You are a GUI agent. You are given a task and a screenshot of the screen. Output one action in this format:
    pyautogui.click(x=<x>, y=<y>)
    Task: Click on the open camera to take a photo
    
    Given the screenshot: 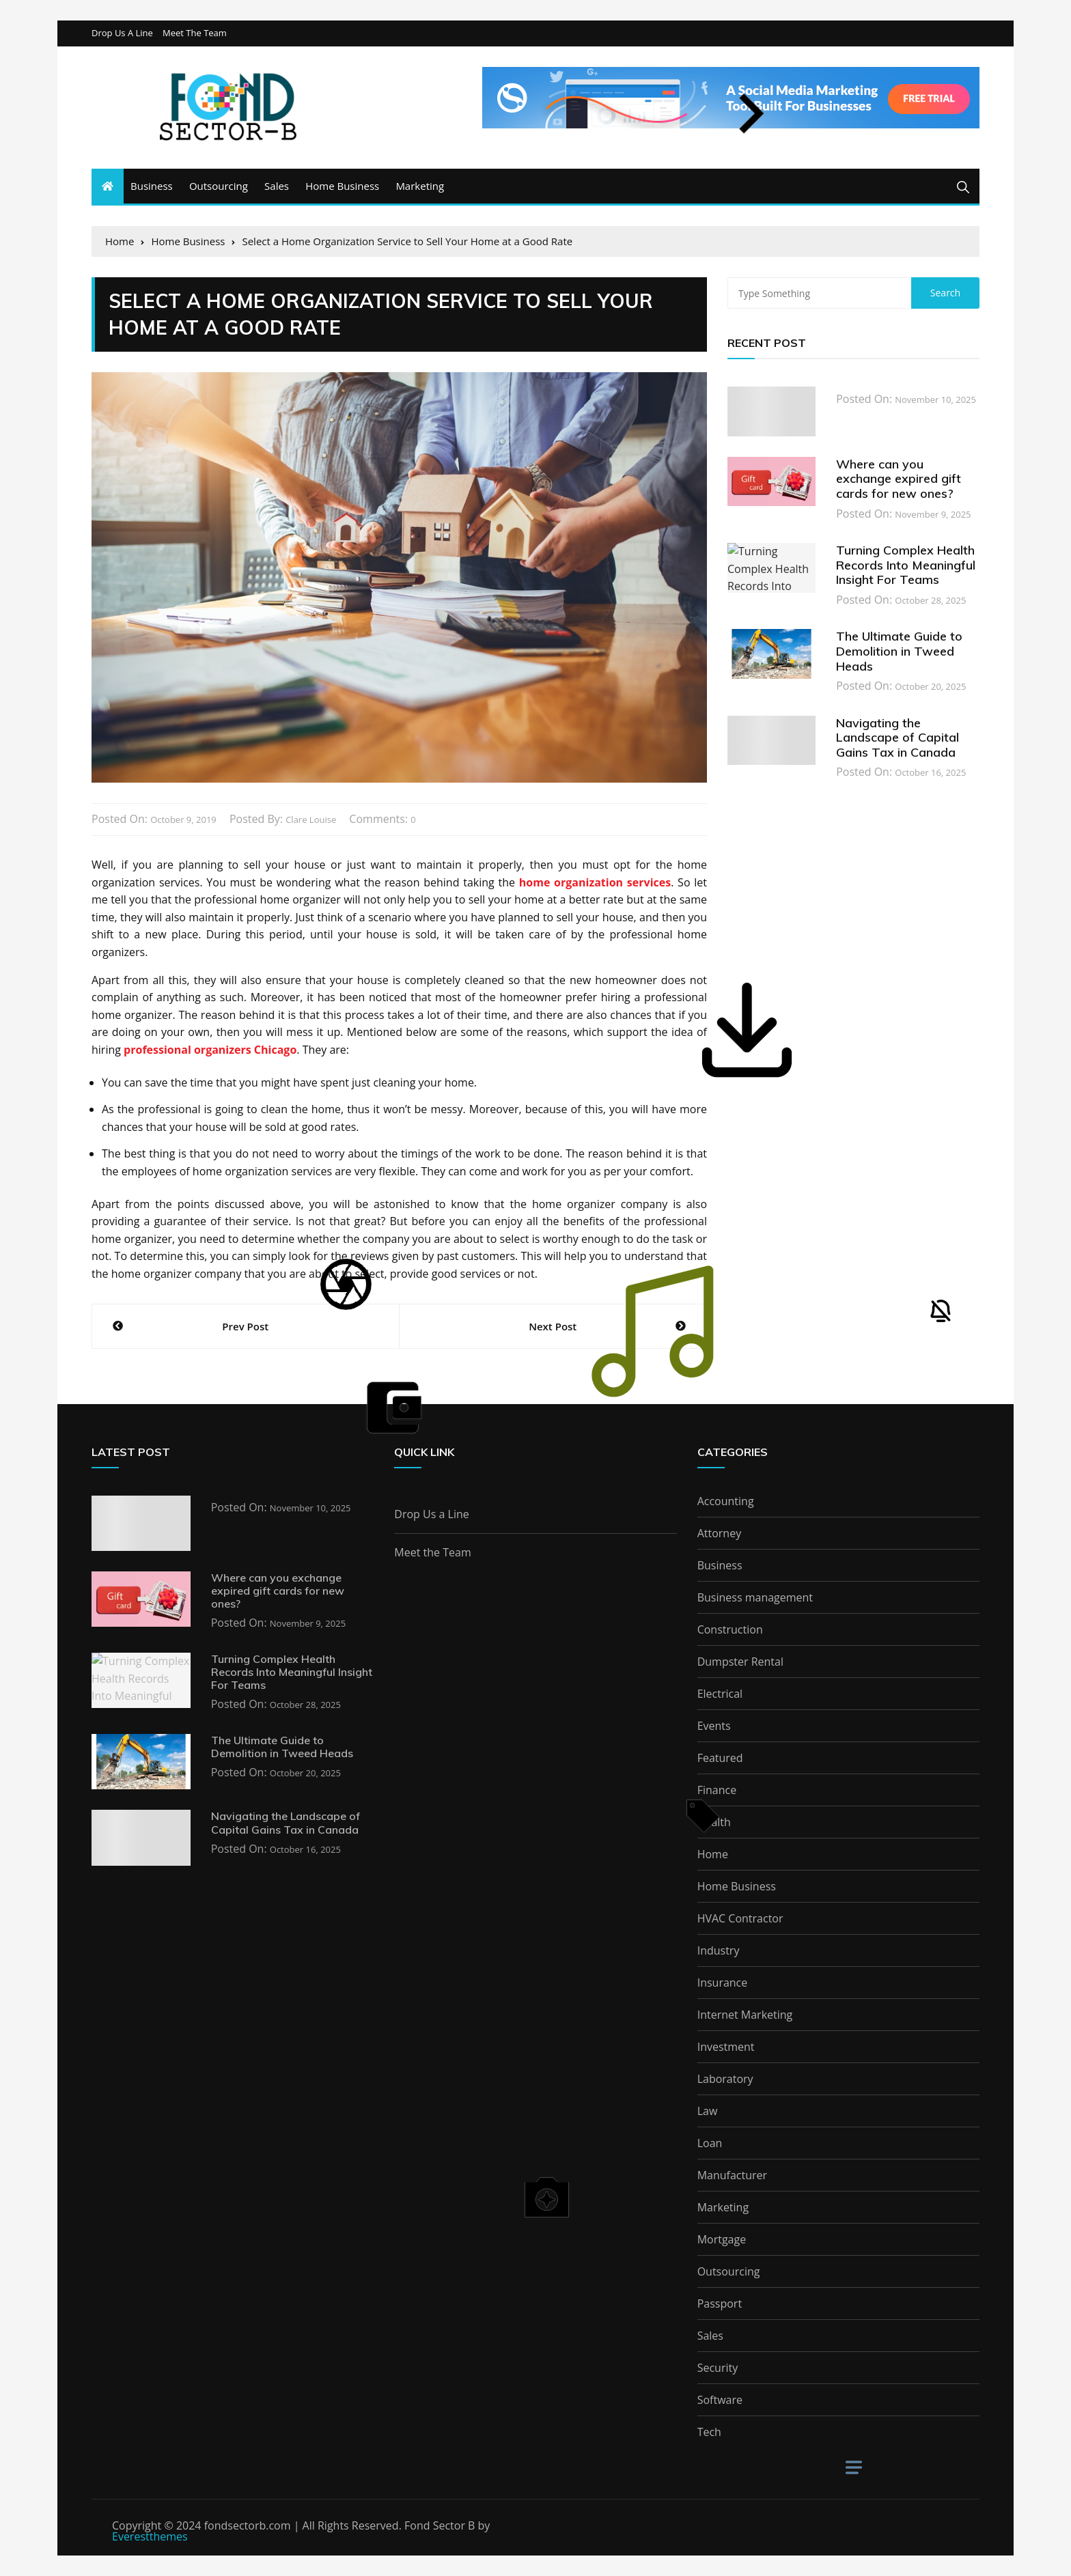 What is the action you would take?
    pyautogui.click(x=346, y=1284)
    